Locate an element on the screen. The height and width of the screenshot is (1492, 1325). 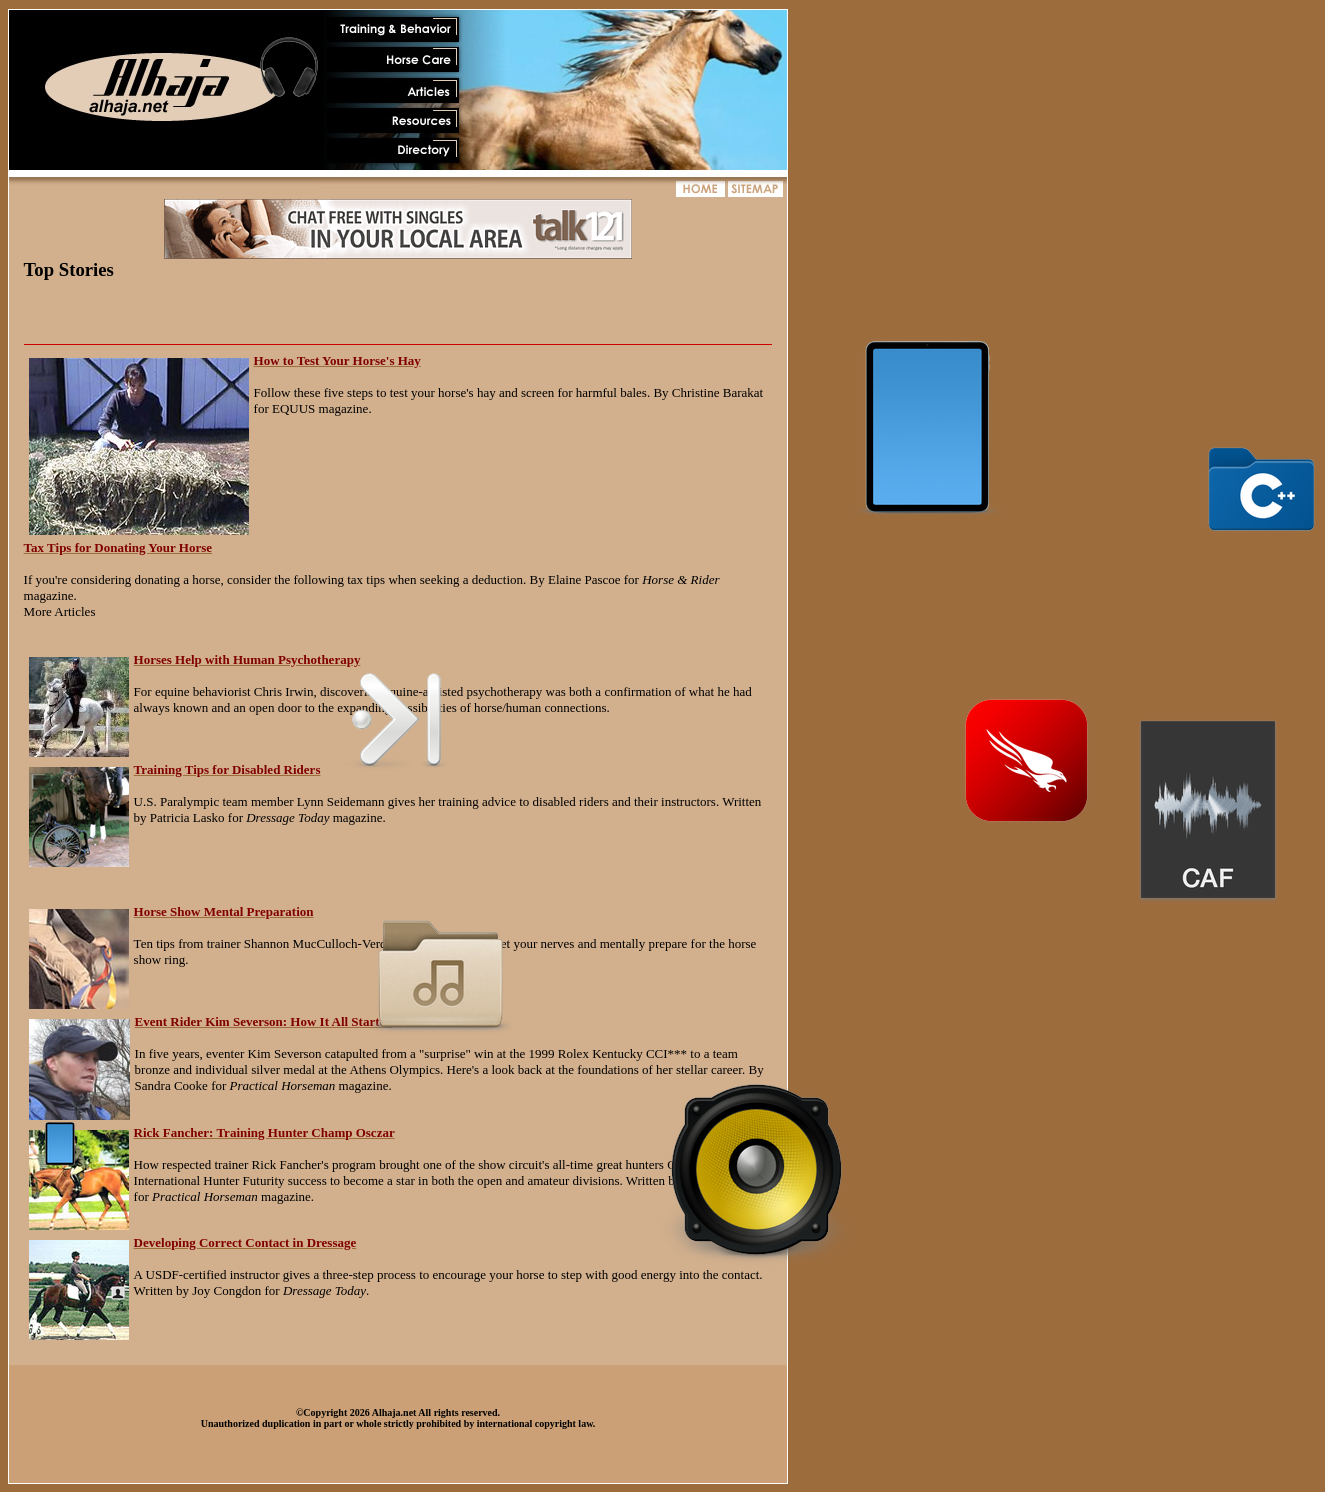
adjust speaker or audio output settings is located at coordinates (756, 1169).